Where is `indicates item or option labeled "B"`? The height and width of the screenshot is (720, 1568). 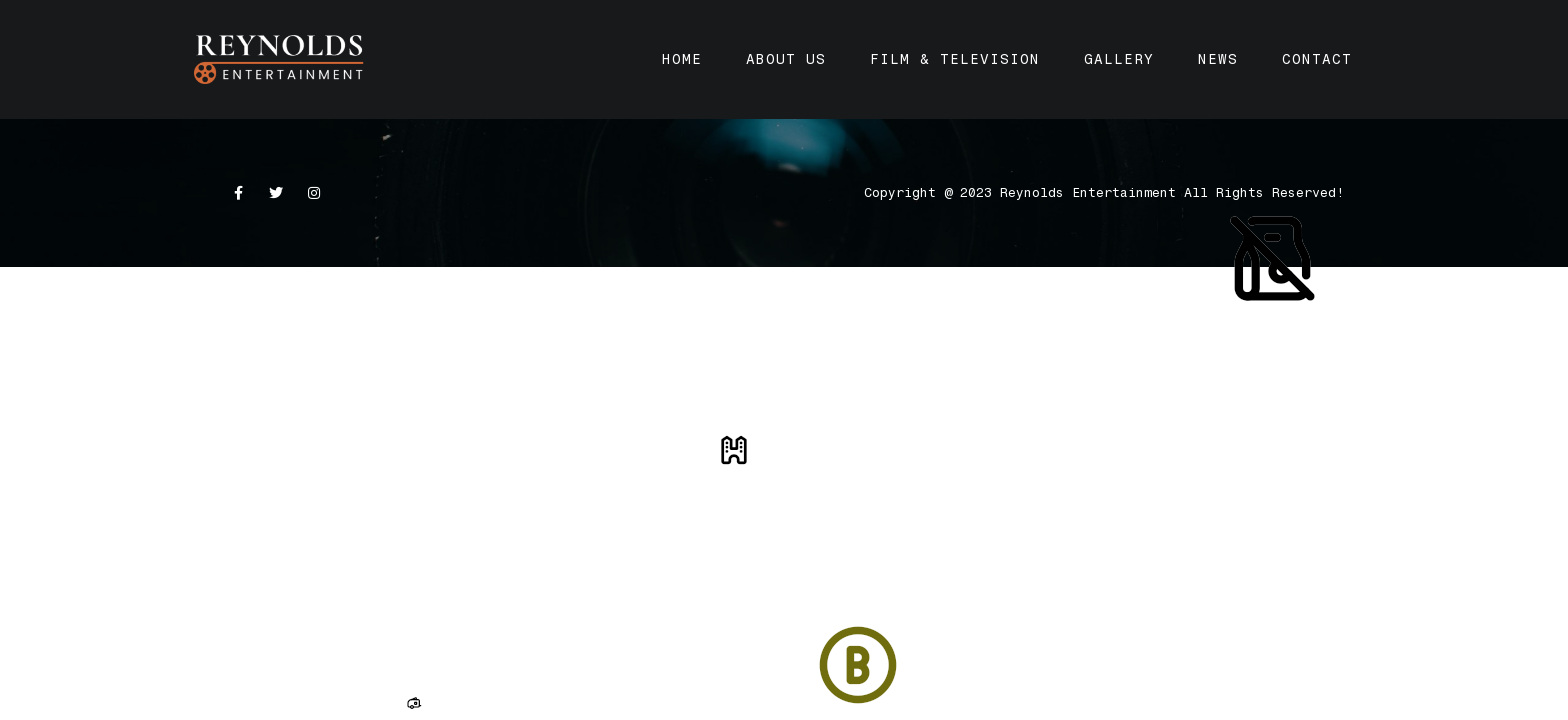 indicates item or option labeled "B" is located at coordinates (858, 665).